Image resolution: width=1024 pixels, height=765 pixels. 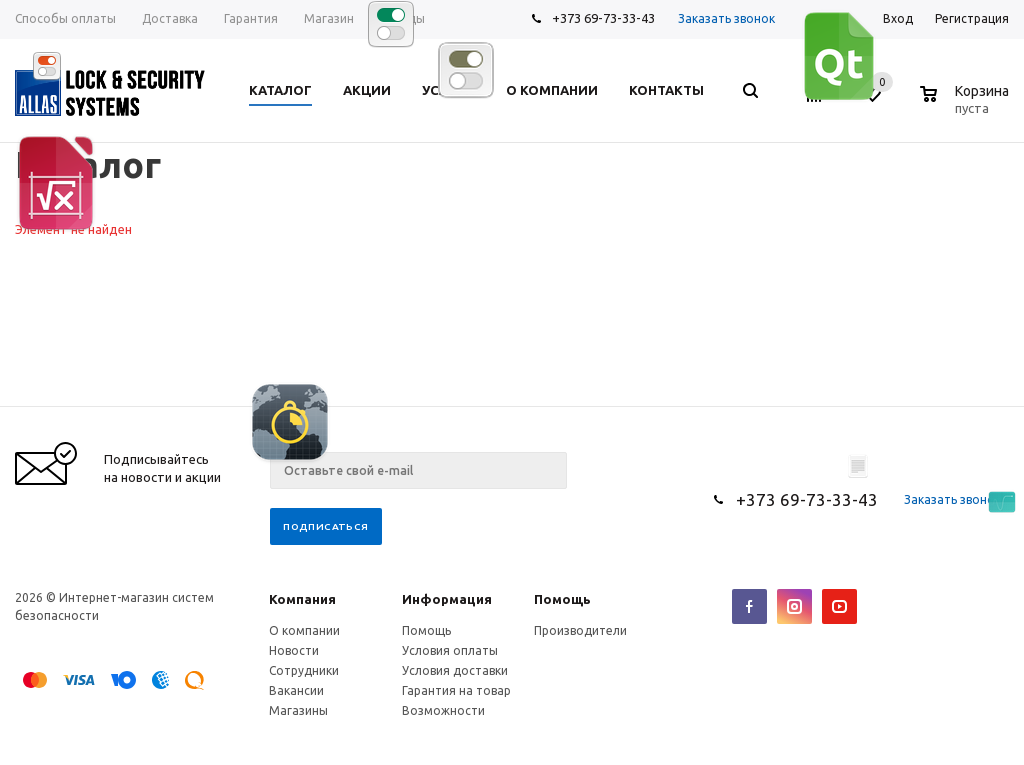 What do you see at coordinates (466, 70) in the screenshot?
I see `open unity tweak tool settings` at bounding box center [466, 70].